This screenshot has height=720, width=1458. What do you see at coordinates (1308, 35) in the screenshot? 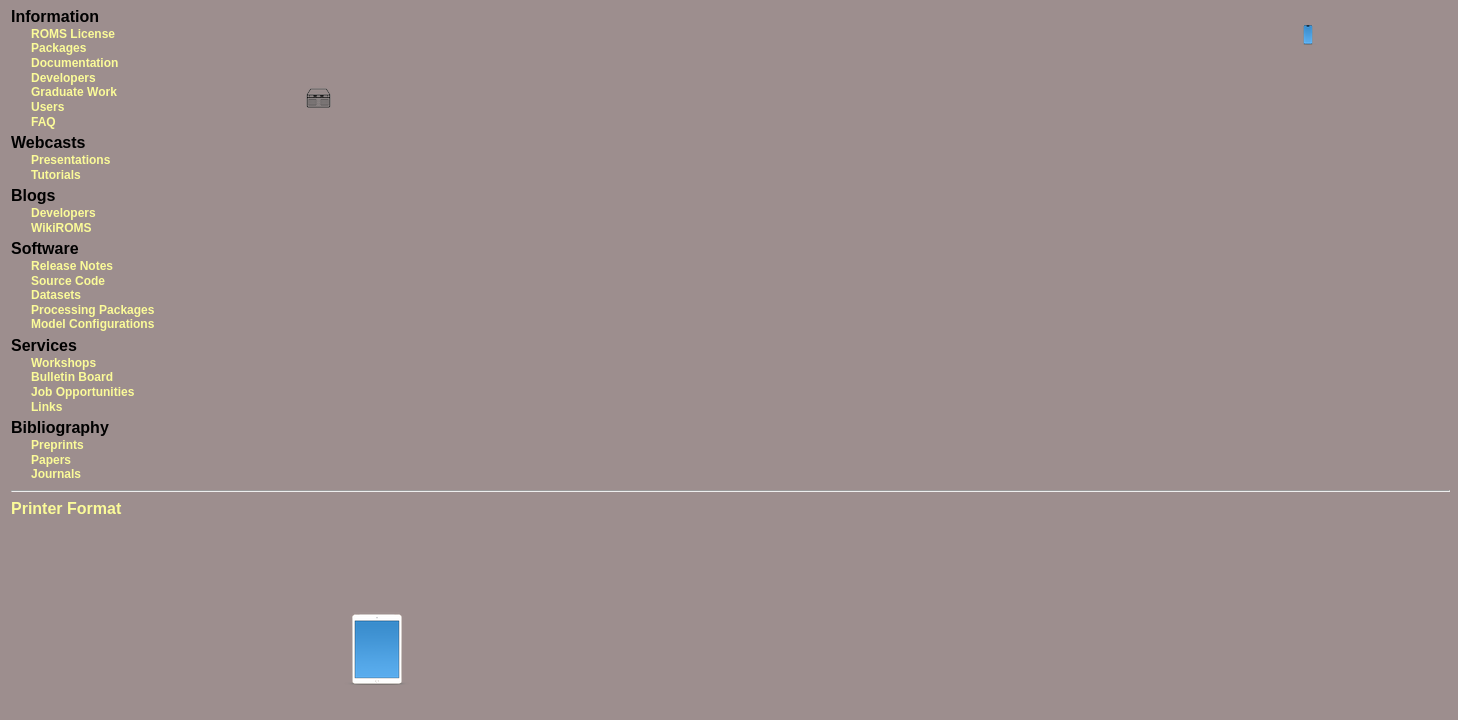
I see `iPhone 15 Pro device connected` at bounding box center [1308, 35].